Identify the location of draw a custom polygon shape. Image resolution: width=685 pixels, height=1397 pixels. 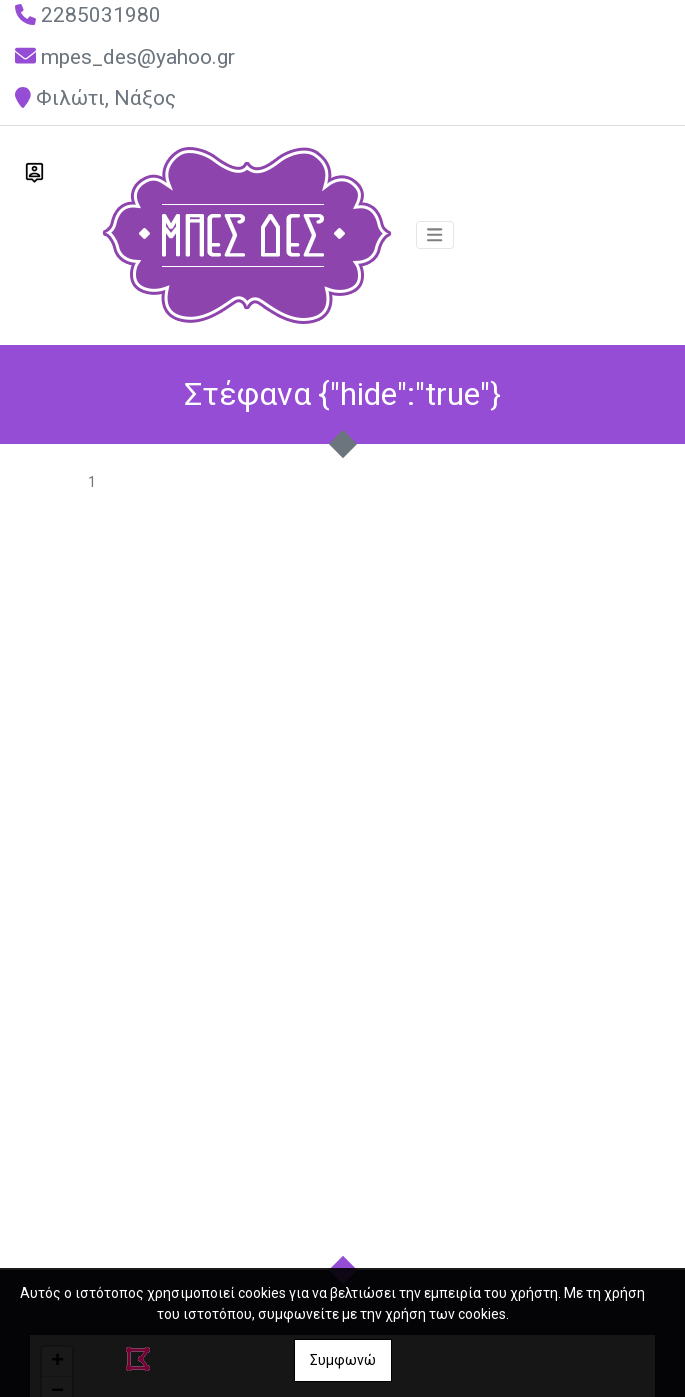
(138, 1359).